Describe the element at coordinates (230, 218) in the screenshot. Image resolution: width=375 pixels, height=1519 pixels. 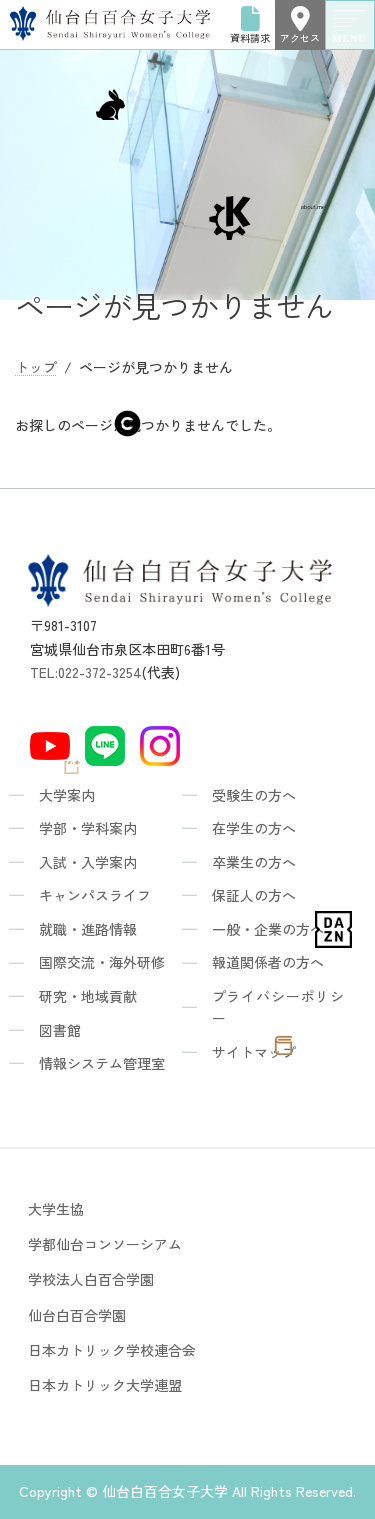
I see `open KDE desktop environment settings` at that location.